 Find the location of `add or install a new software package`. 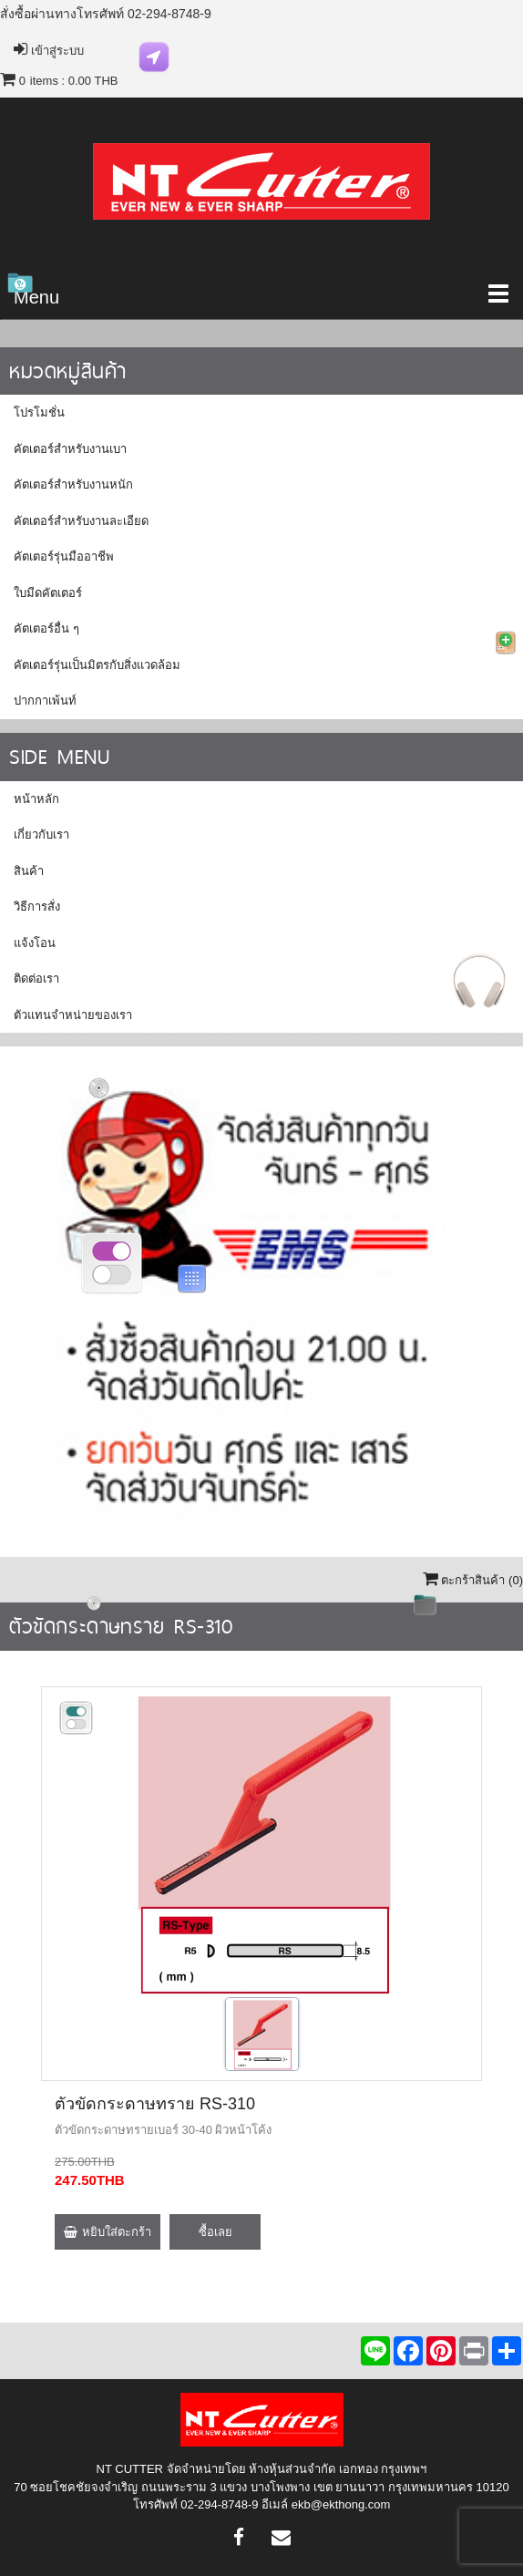

add or install a new software package is located at coordinates (506, 643).